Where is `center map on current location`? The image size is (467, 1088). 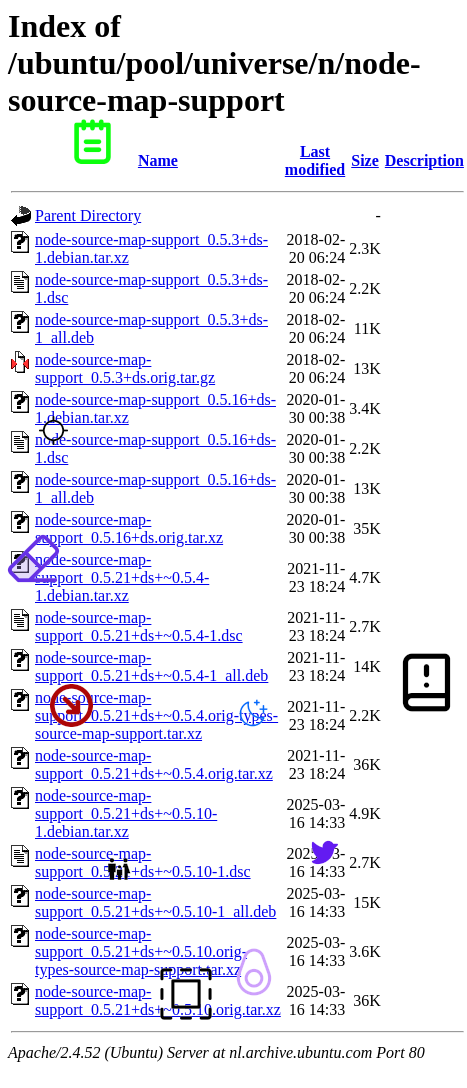
center map on current location is located at coordinates (53, 430).